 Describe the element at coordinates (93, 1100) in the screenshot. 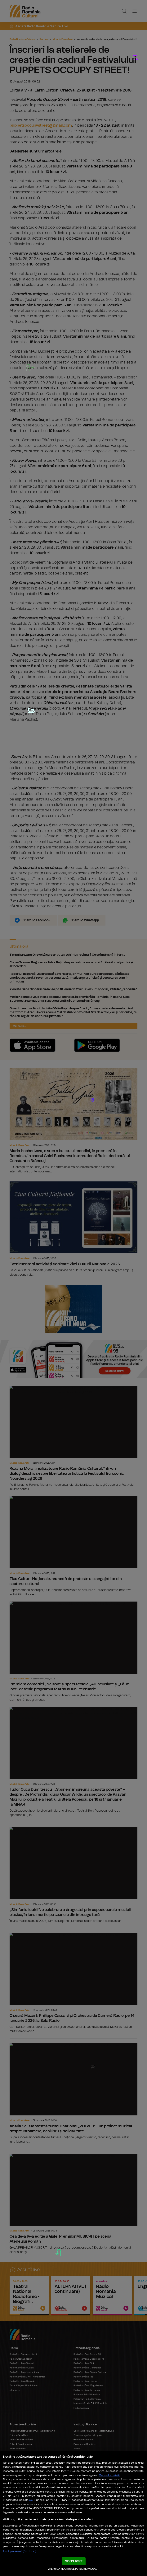

I see `indicates item number 8 in a list or sequence` at that location.